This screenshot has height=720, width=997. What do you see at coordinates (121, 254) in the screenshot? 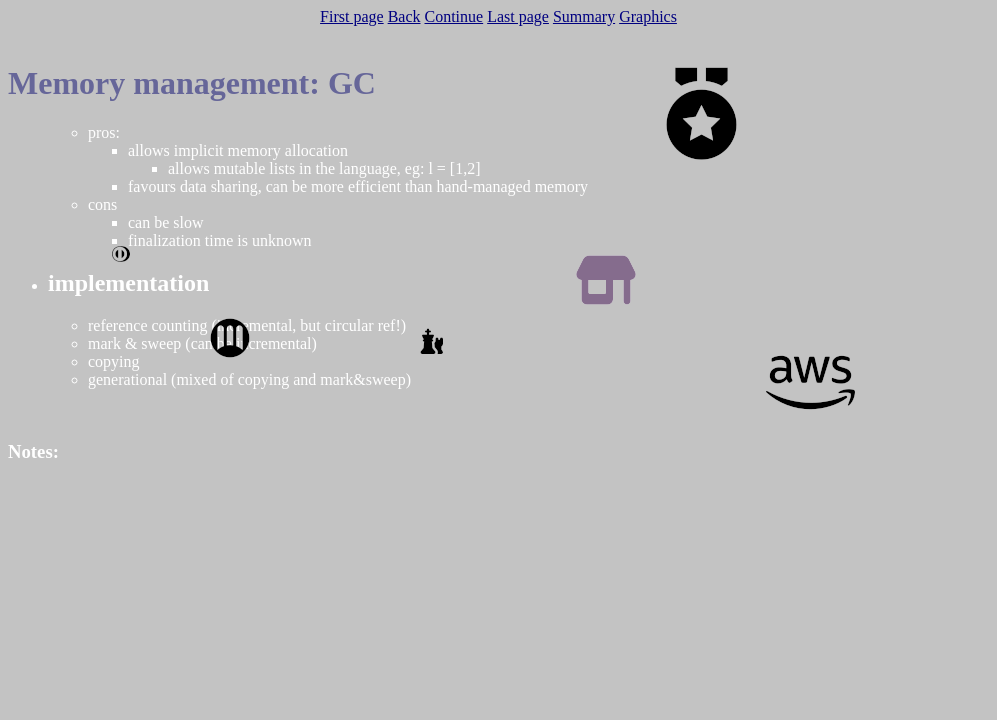
I see `pay with Diners Club credit card` at bounding box center [121, 254].